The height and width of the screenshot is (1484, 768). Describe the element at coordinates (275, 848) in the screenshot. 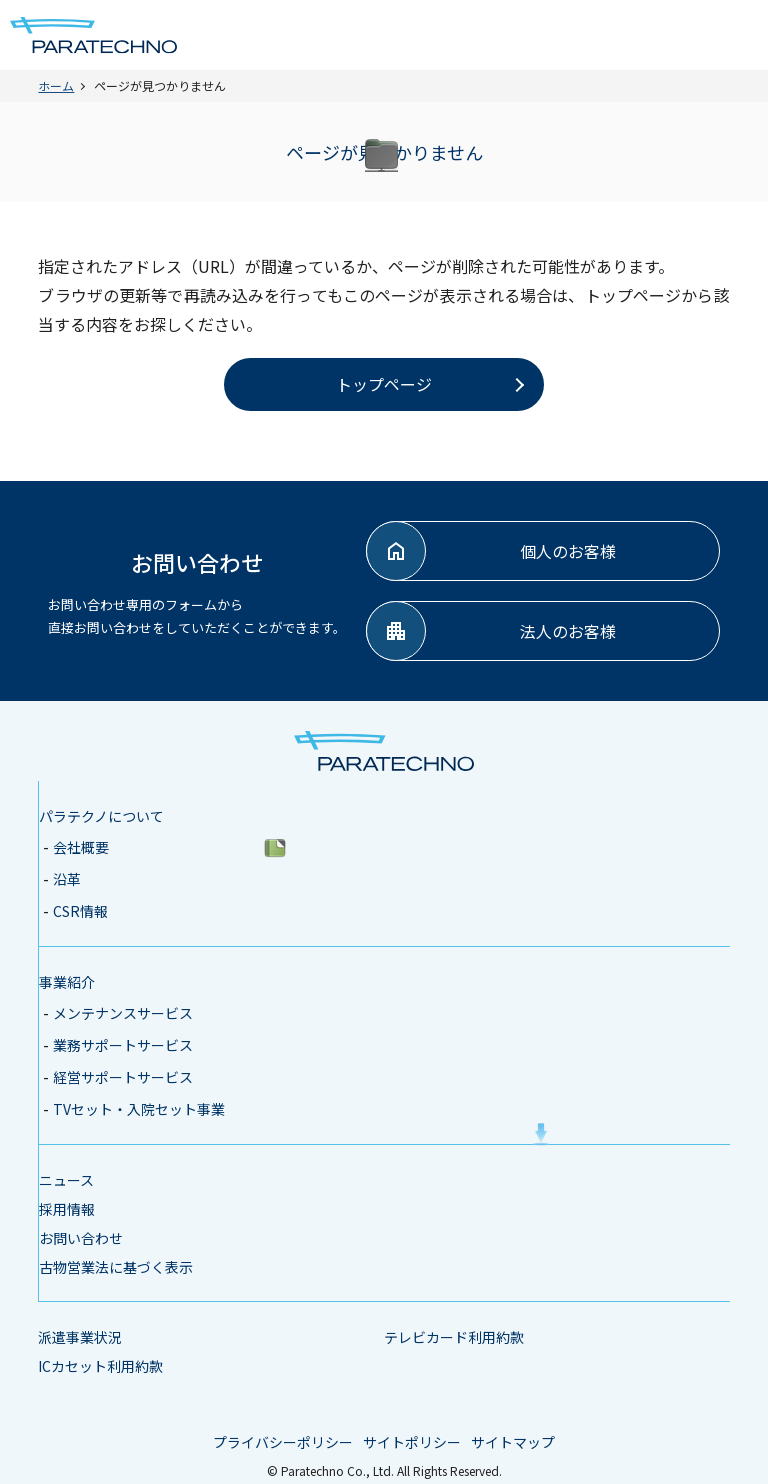

I see `change desktop wallpaper settings` at that location.